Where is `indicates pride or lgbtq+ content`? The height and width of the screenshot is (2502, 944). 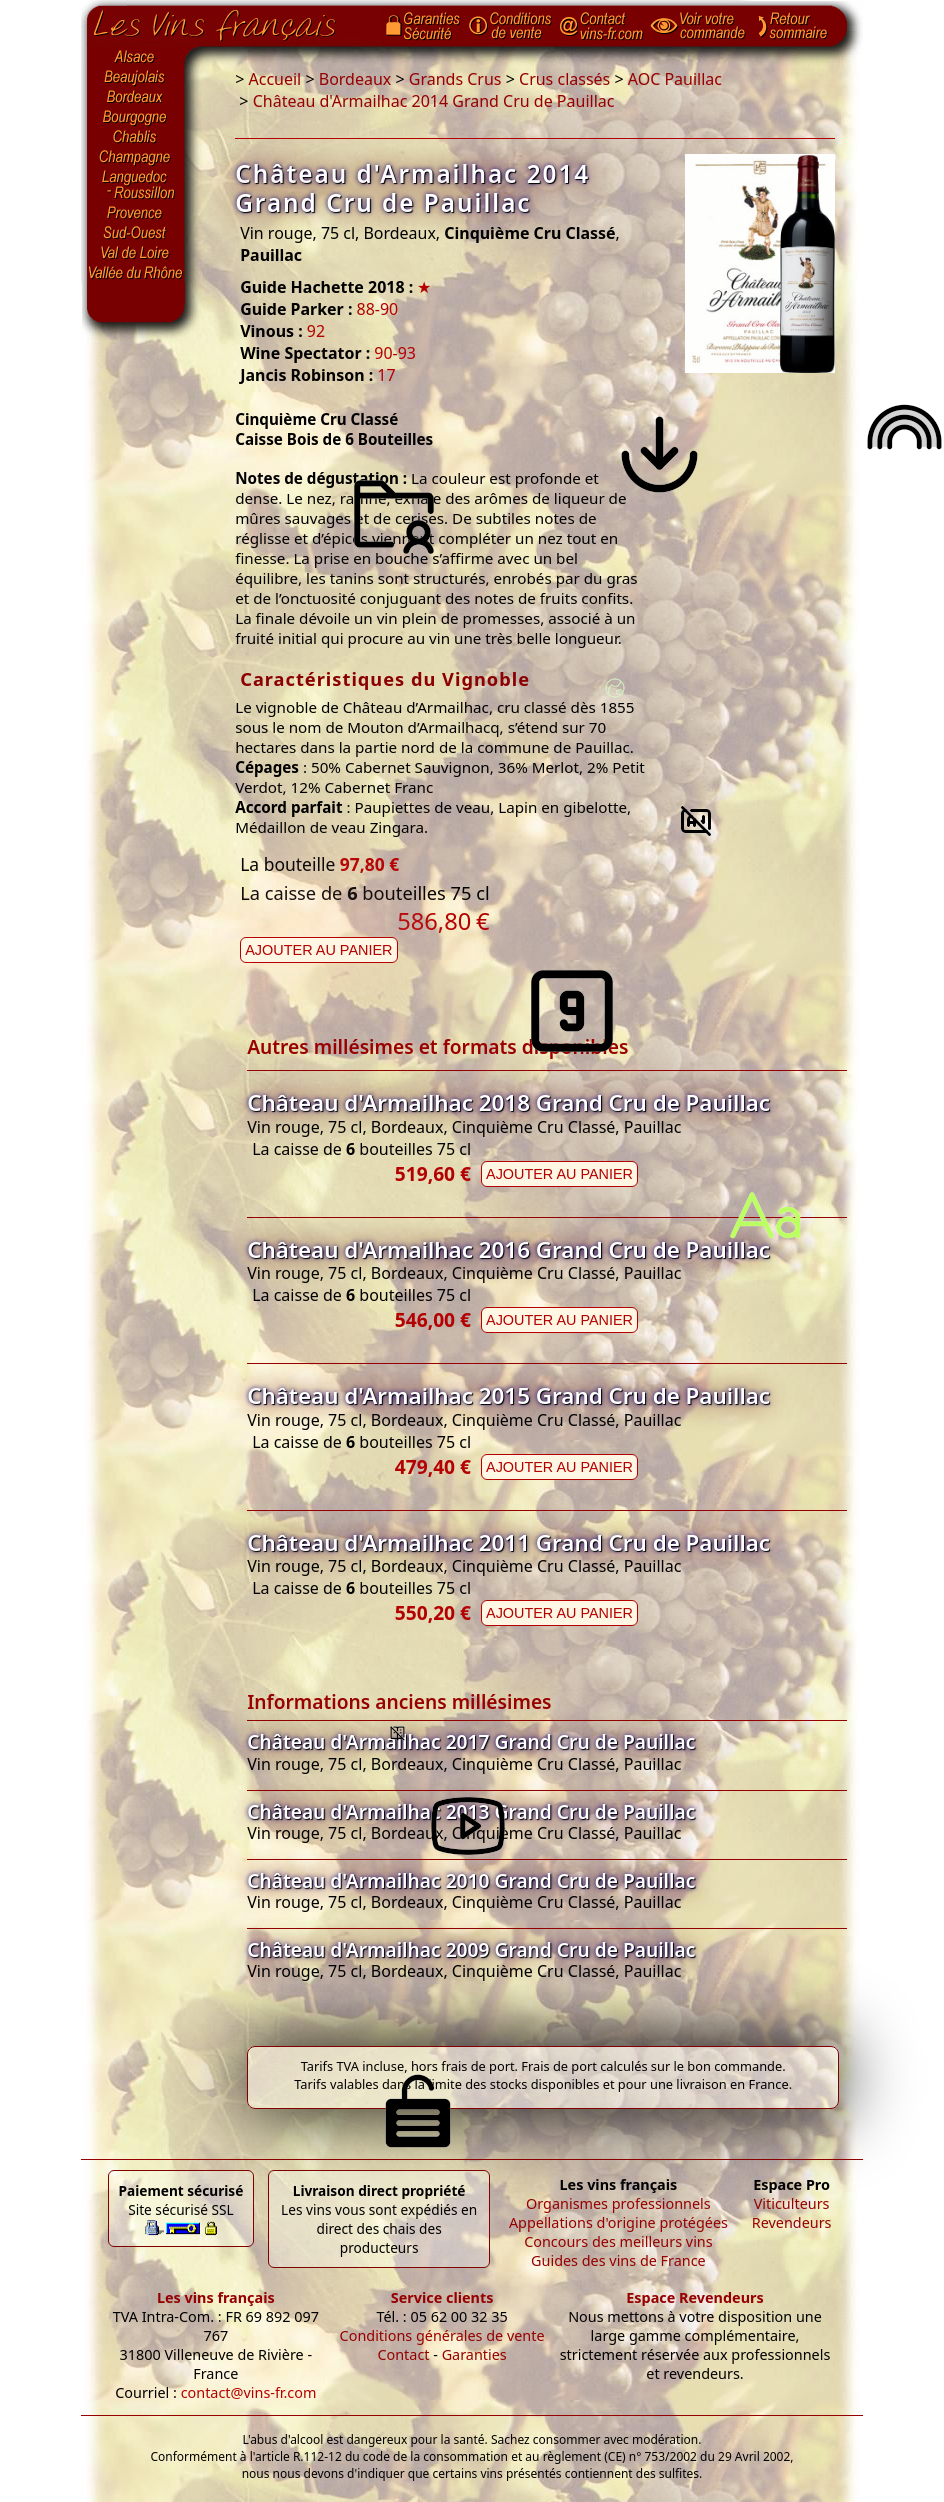 indicates pride or lgbtq+ content is located at coordinates (904, 429).